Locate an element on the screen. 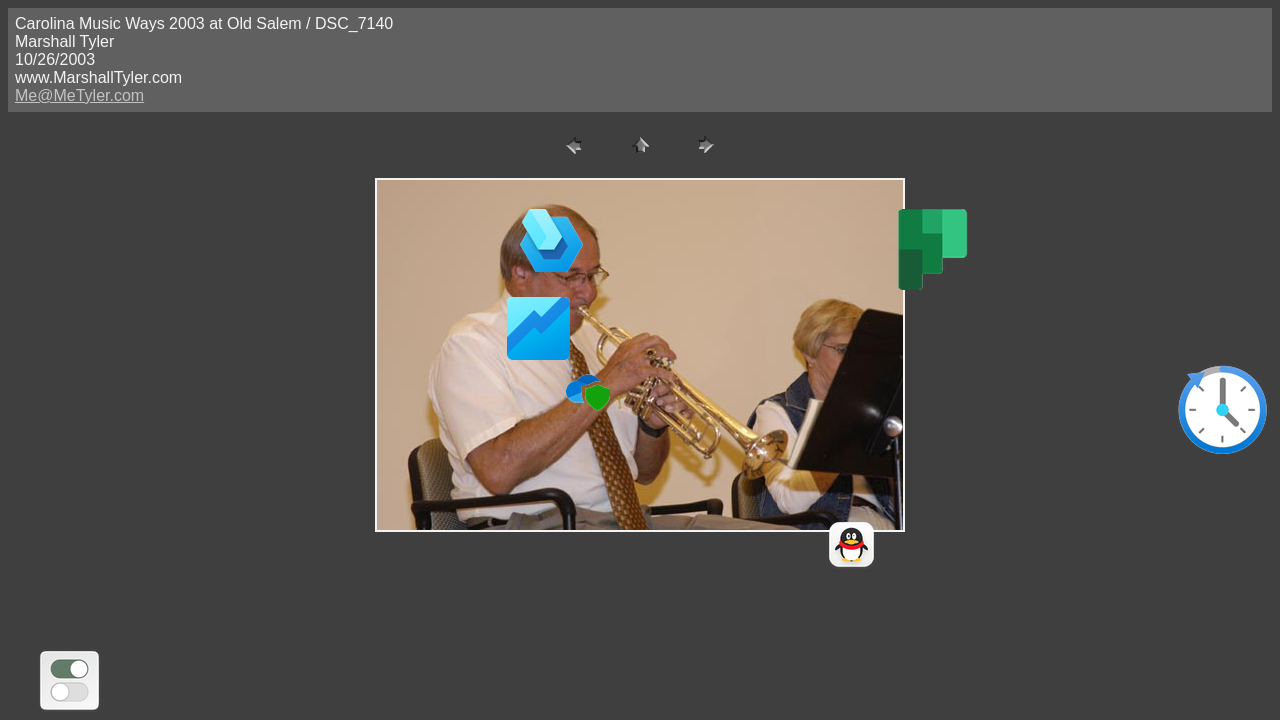 The image size is (1280, 720). open microsoft planner app is located at coordinates (932, 249).